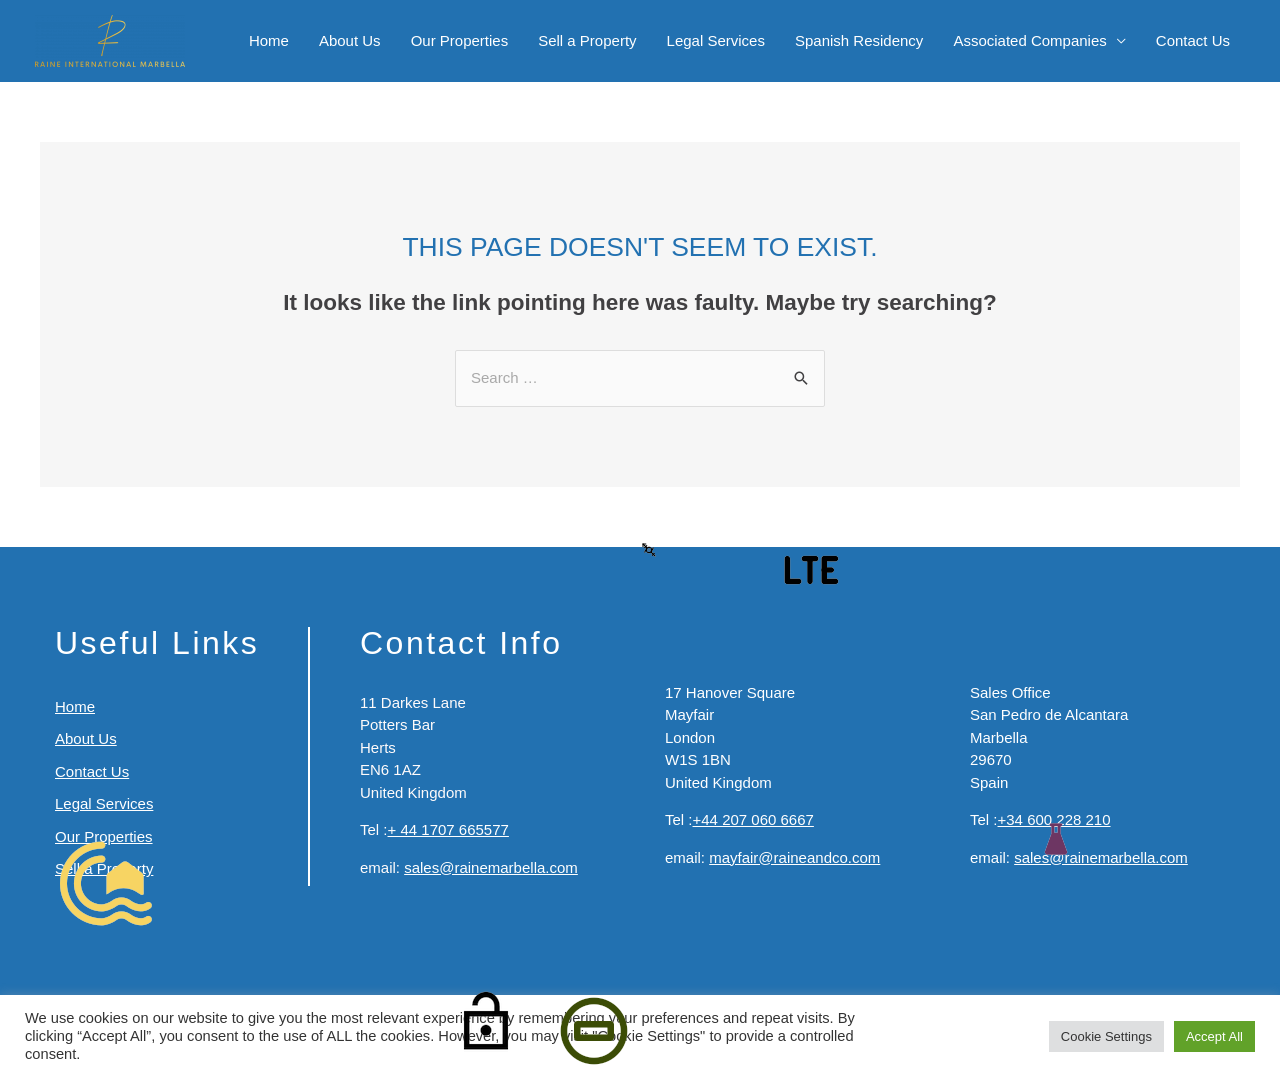  What do you see at coordinates (106, 883) in the screenshot?
I see `indicates tsunami or flood warning for residential area` at bounding box center [106, 883].